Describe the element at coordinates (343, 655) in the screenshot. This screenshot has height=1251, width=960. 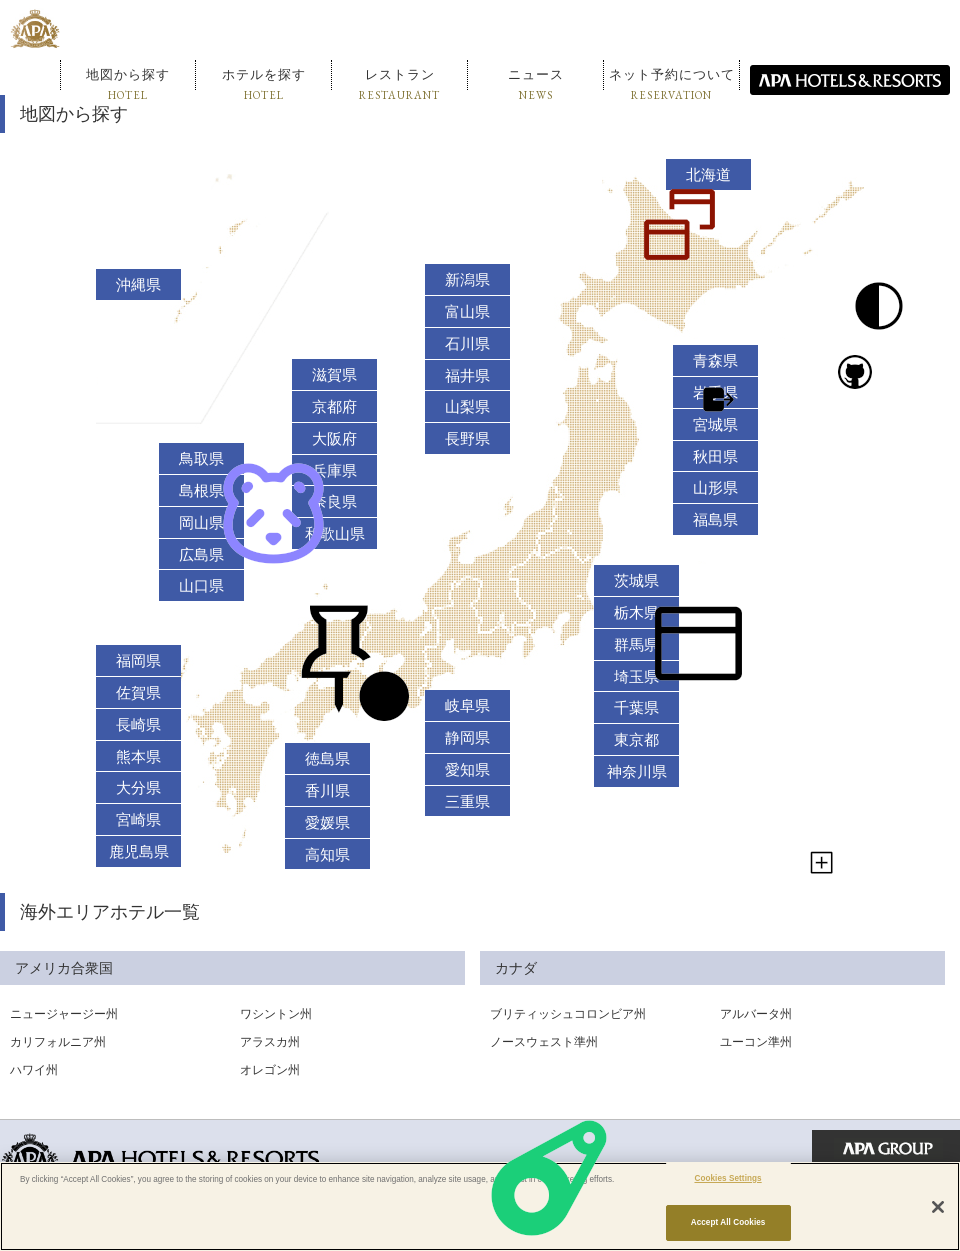
I see `pinned file with unsaved changes` at that location.